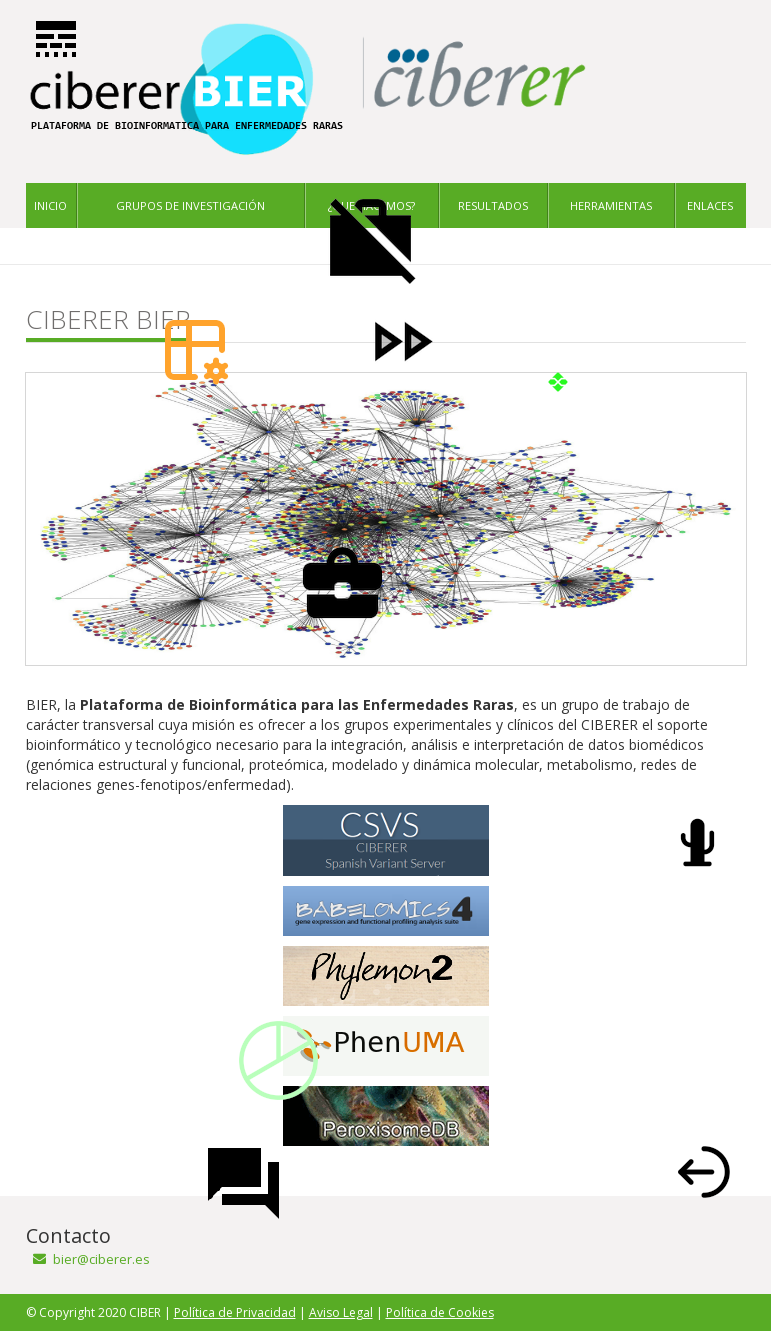 This screenshot has height=1331, width=771. I want to click on customize table settings, so click(195, 350).